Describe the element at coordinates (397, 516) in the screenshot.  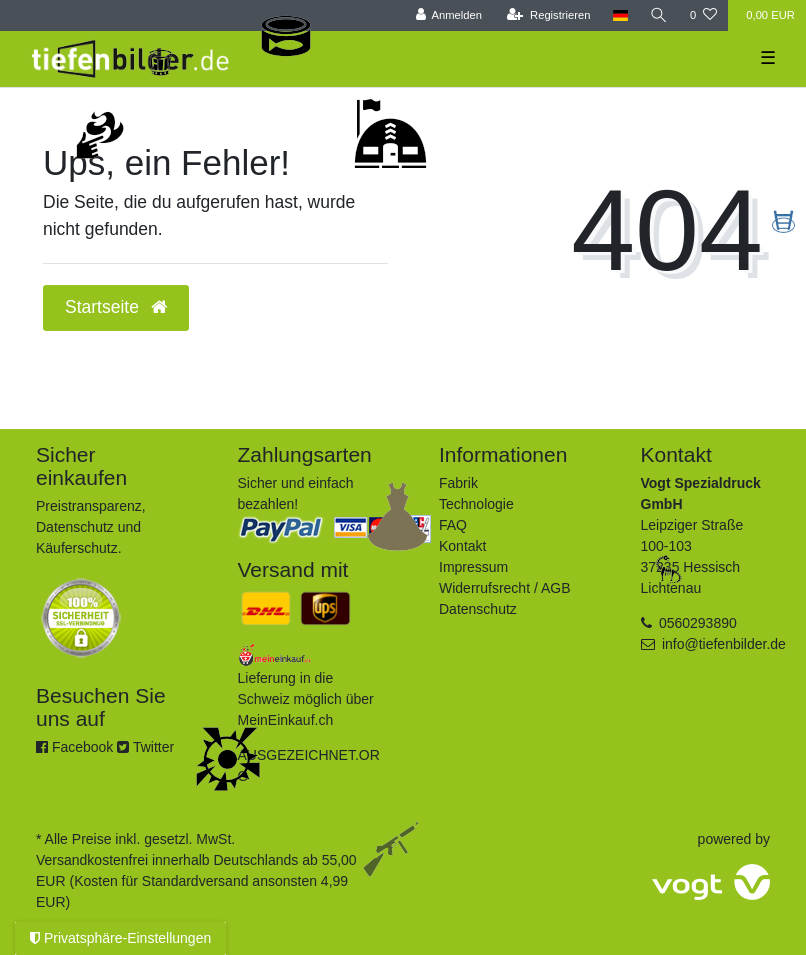
I see `select a dress or clothing item` at that location.